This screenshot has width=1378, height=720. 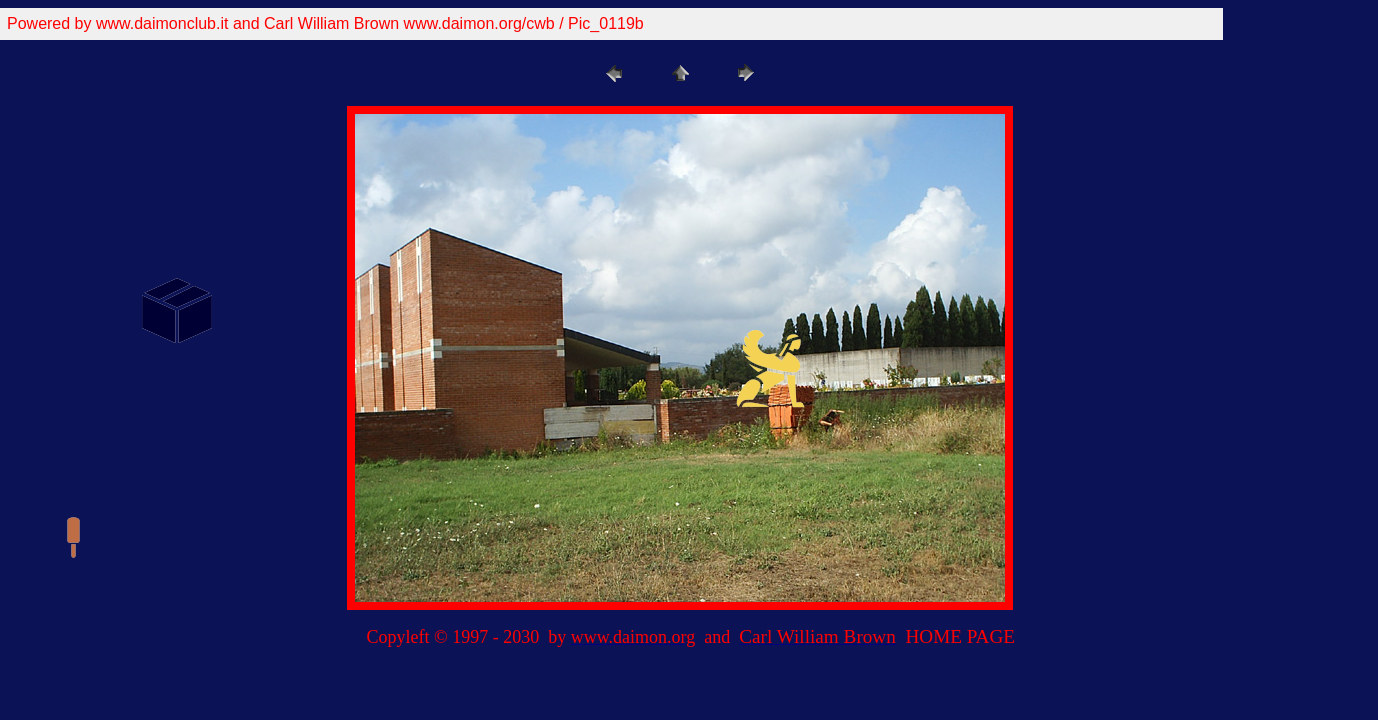 What do you see at coordinates (771, 368) in the screenshot?
I see `access Greek mythology content or trivia` at bounding box center [771, 368].